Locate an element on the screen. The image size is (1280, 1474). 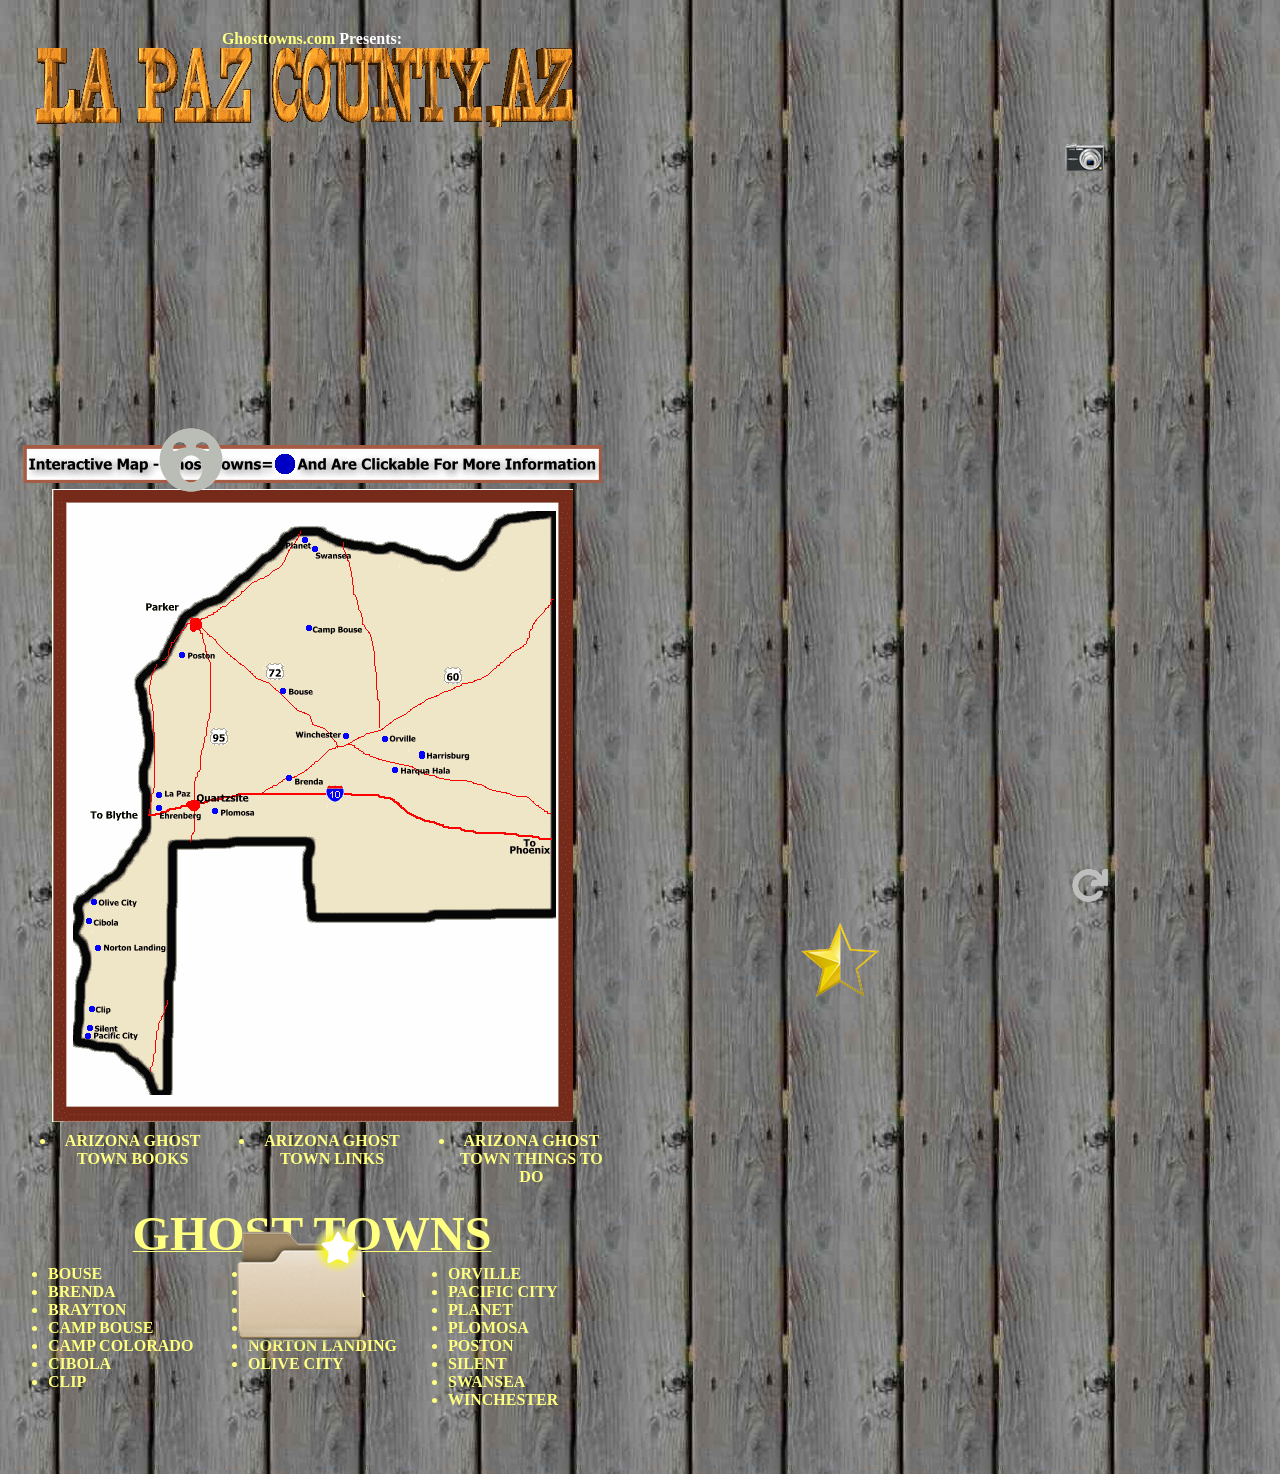
open camera to take a photo is located at coordinates (1085, 156).